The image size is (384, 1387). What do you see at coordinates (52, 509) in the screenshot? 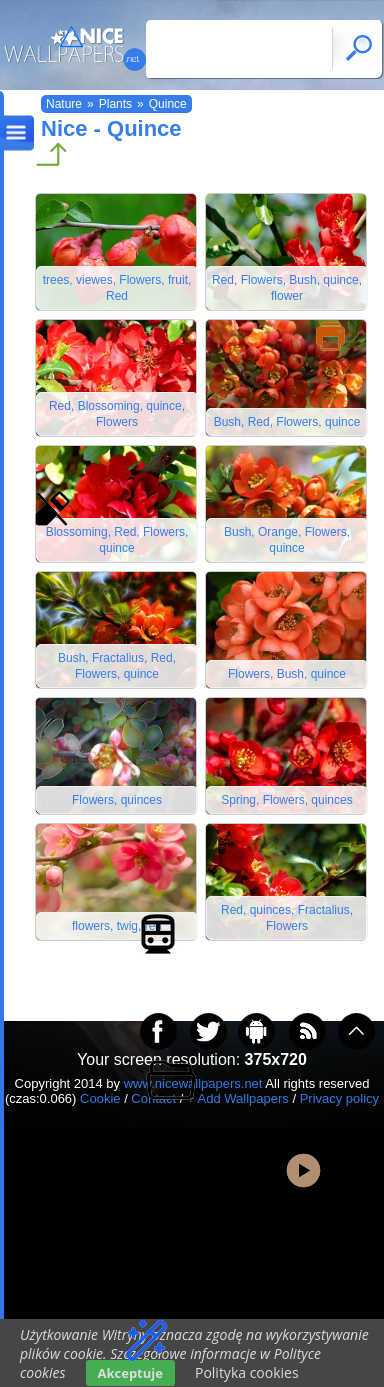
I see `editing is disabled or unavailable` at bounding box center [52, 509].